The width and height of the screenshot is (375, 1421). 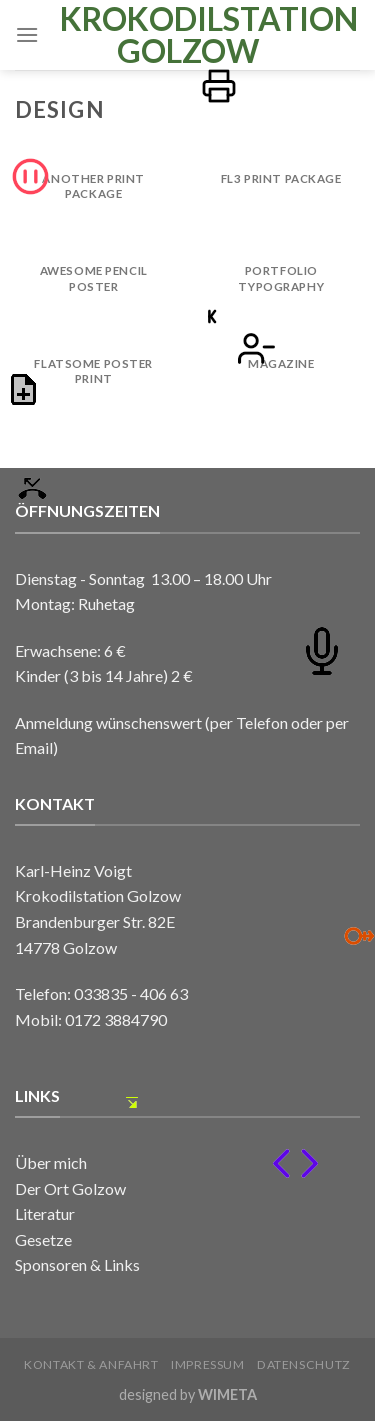 I want to click on remove a user or contact, so click(x=256, y=348).